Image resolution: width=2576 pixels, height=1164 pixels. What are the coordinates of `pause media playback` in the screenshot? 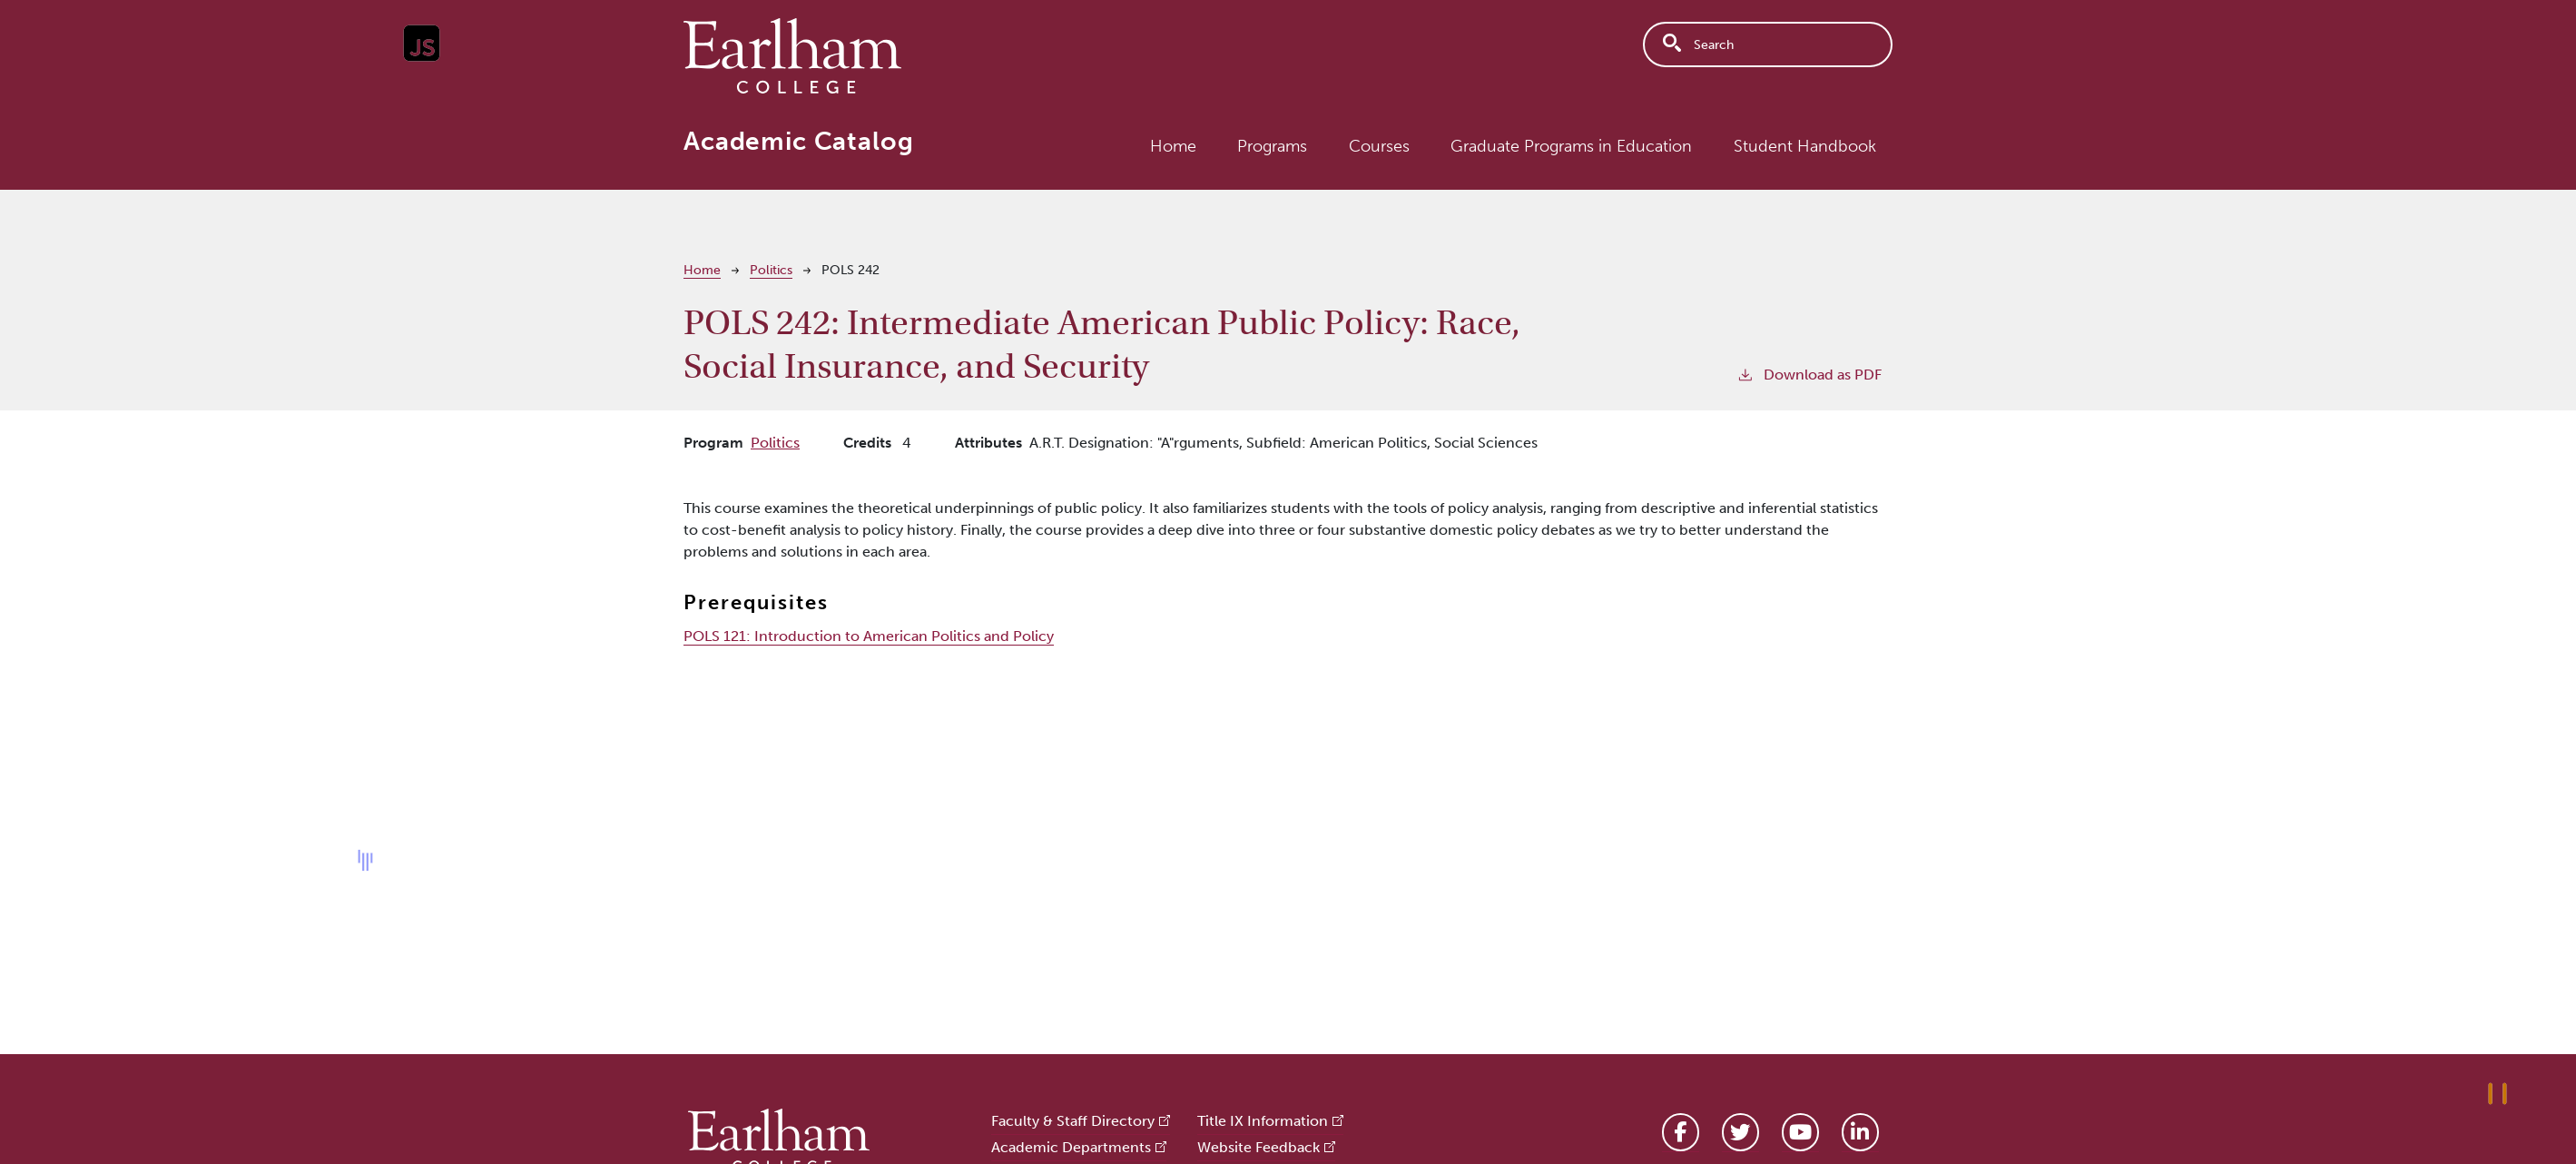 It's located at (2497, 1093).